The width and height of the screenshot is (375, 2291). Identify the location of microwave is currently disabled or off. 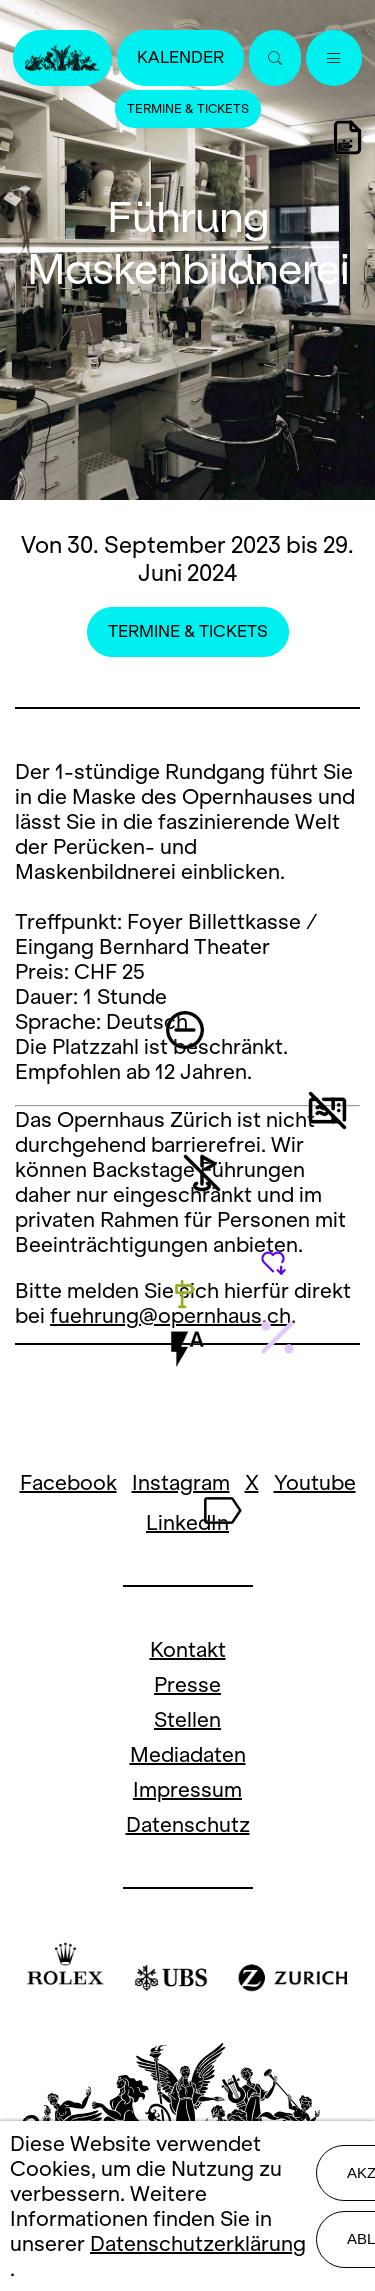
(327, 1110).